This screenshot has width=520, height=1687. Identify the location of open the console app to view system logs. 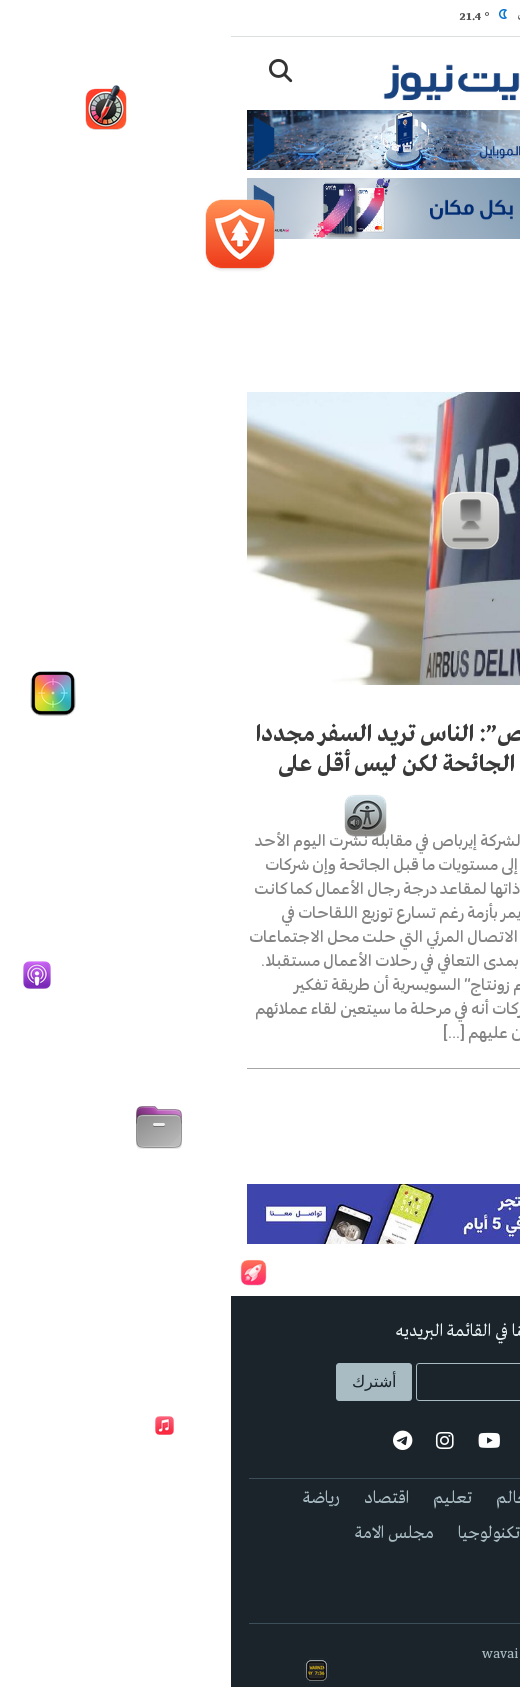
(316, 1670).